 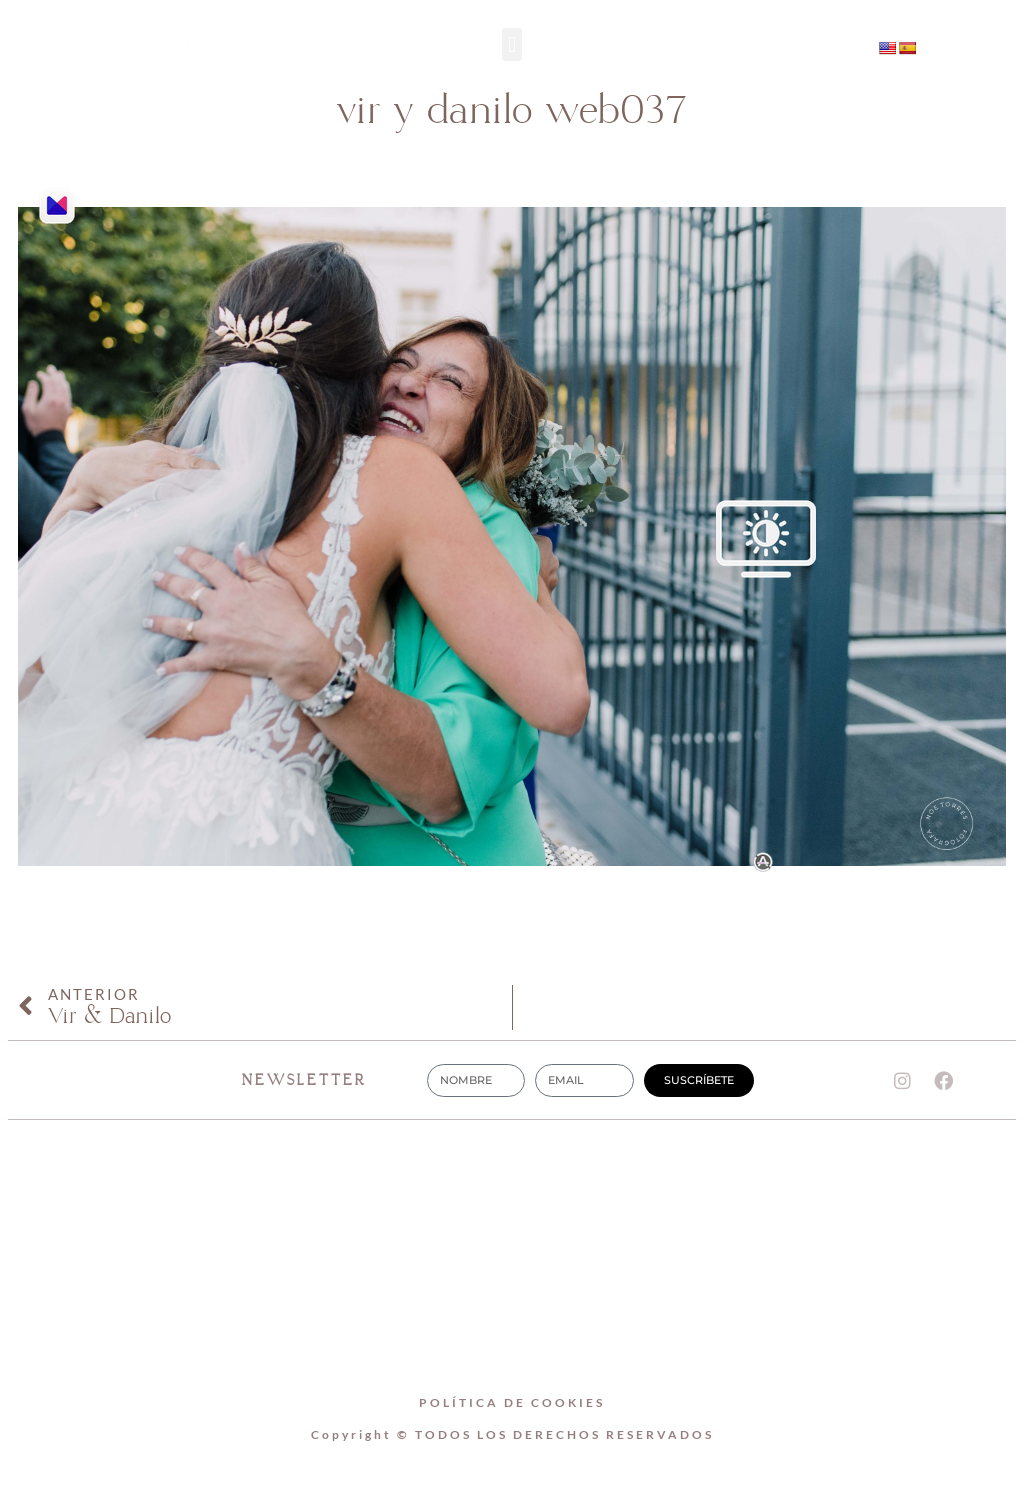 What do you see at coordinates (763, 862) in the screenshot?
I see `check for available software updates` at bounding box center [763, 862].